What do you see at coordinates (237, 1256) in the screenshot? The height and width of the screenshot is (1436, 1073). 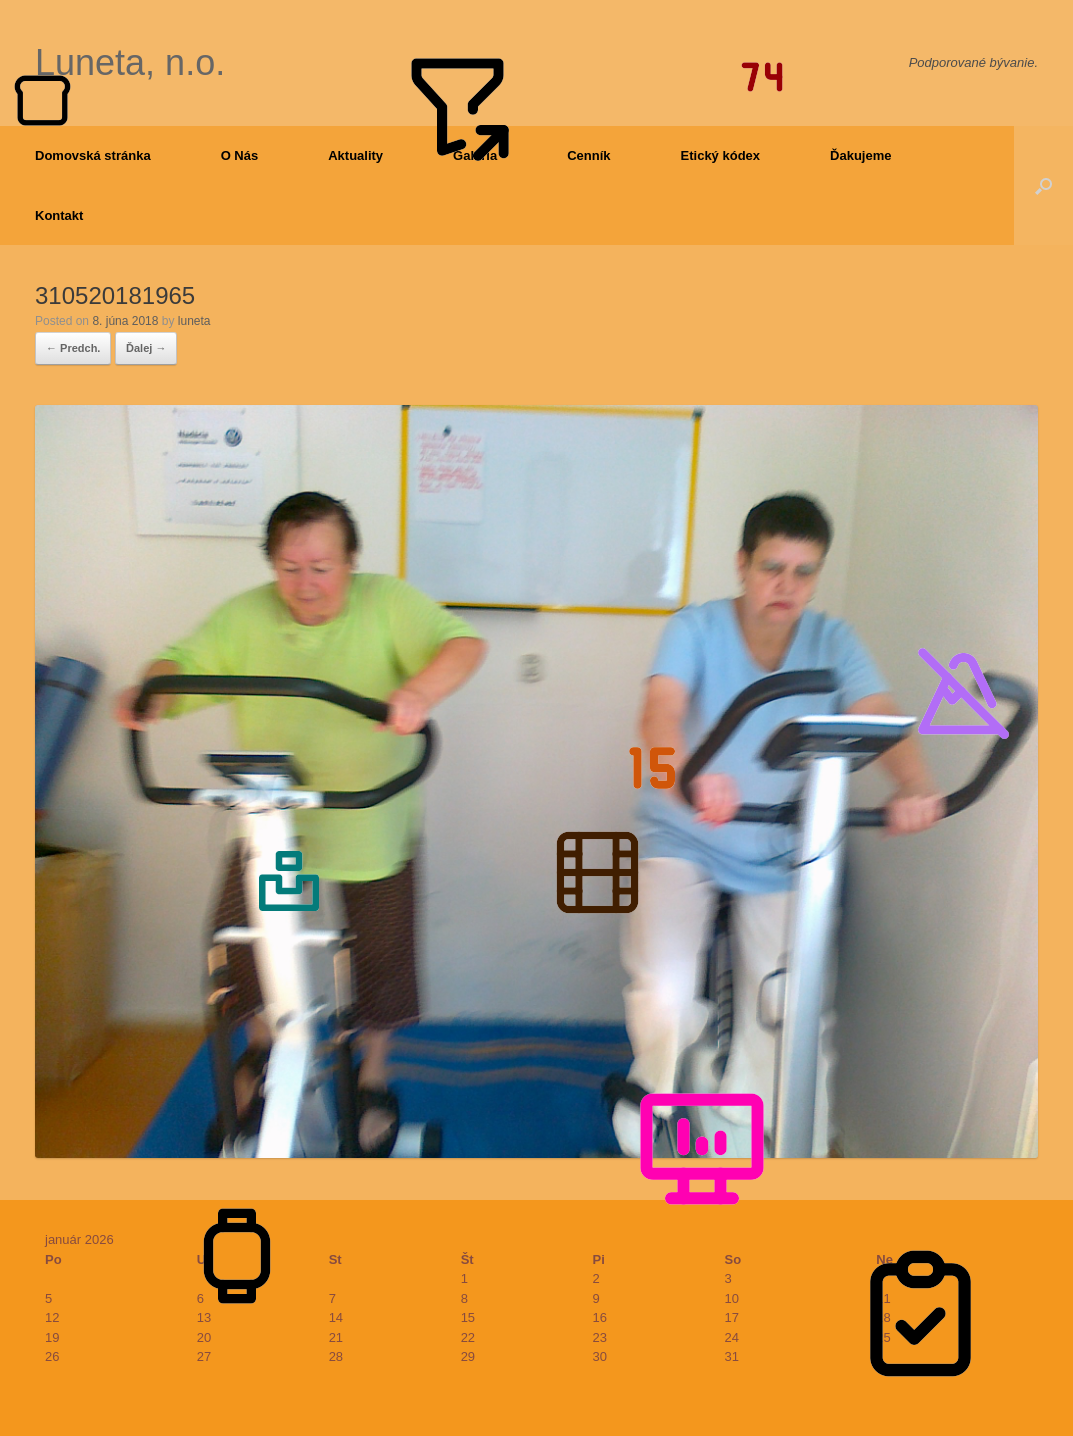 I see `access smartwatch settings` at bounding box center [237, 1256].